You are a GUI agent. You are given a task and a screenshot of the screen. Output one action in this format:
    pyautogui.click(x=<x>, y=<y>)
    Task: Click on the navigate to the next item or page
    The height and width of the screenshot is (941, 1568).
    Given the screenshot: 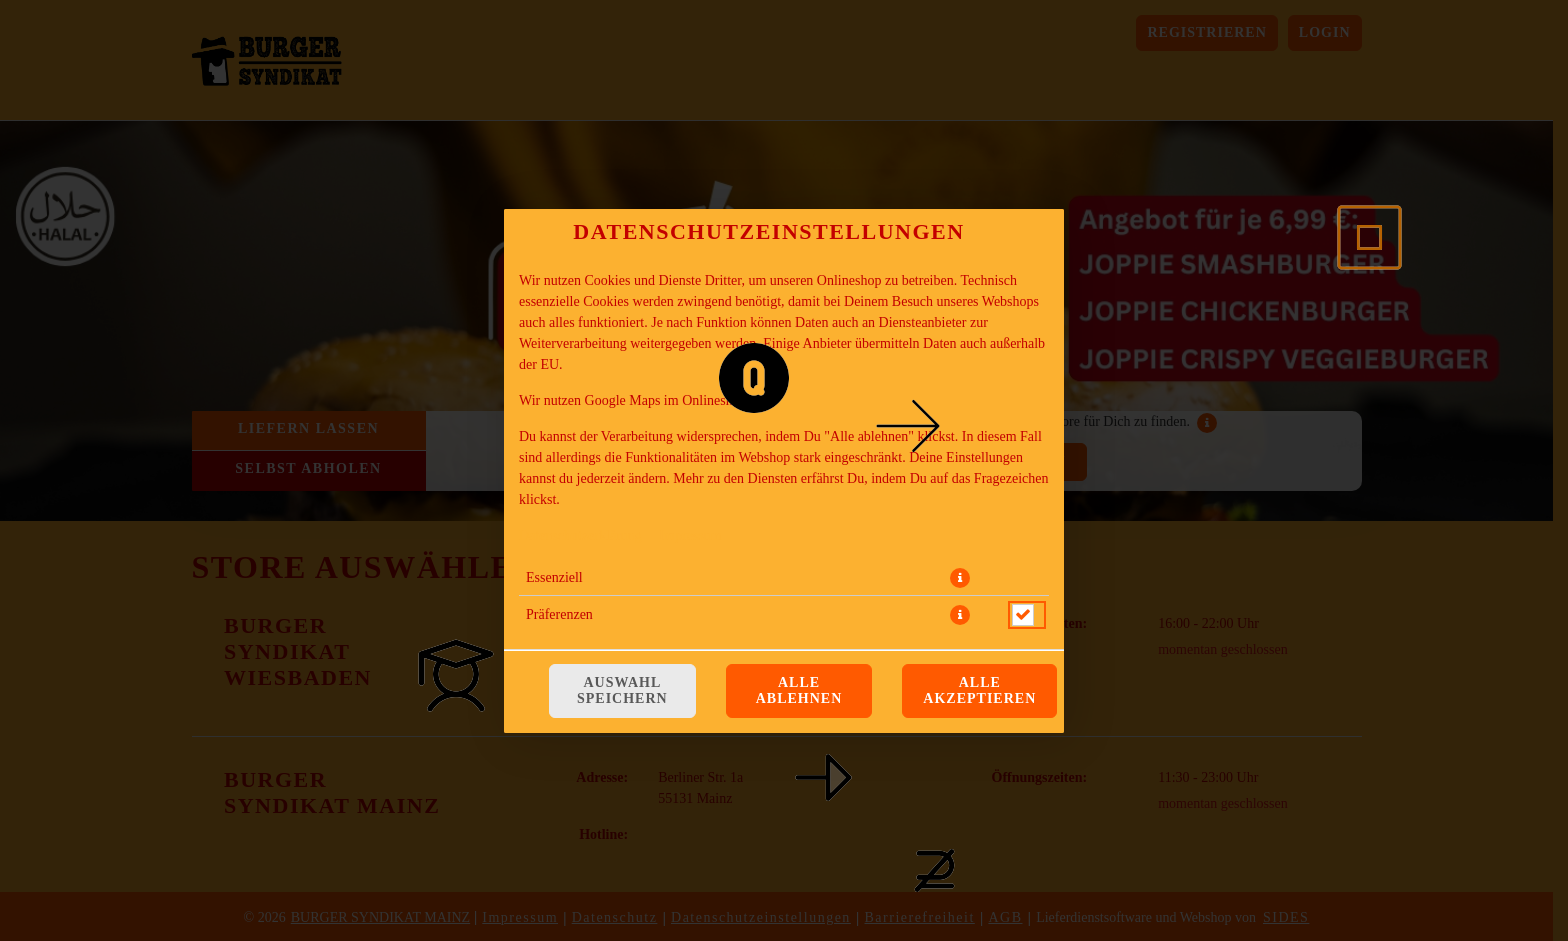 What is the action you would take?
    pyautogui.click(x=823, y=777)
    